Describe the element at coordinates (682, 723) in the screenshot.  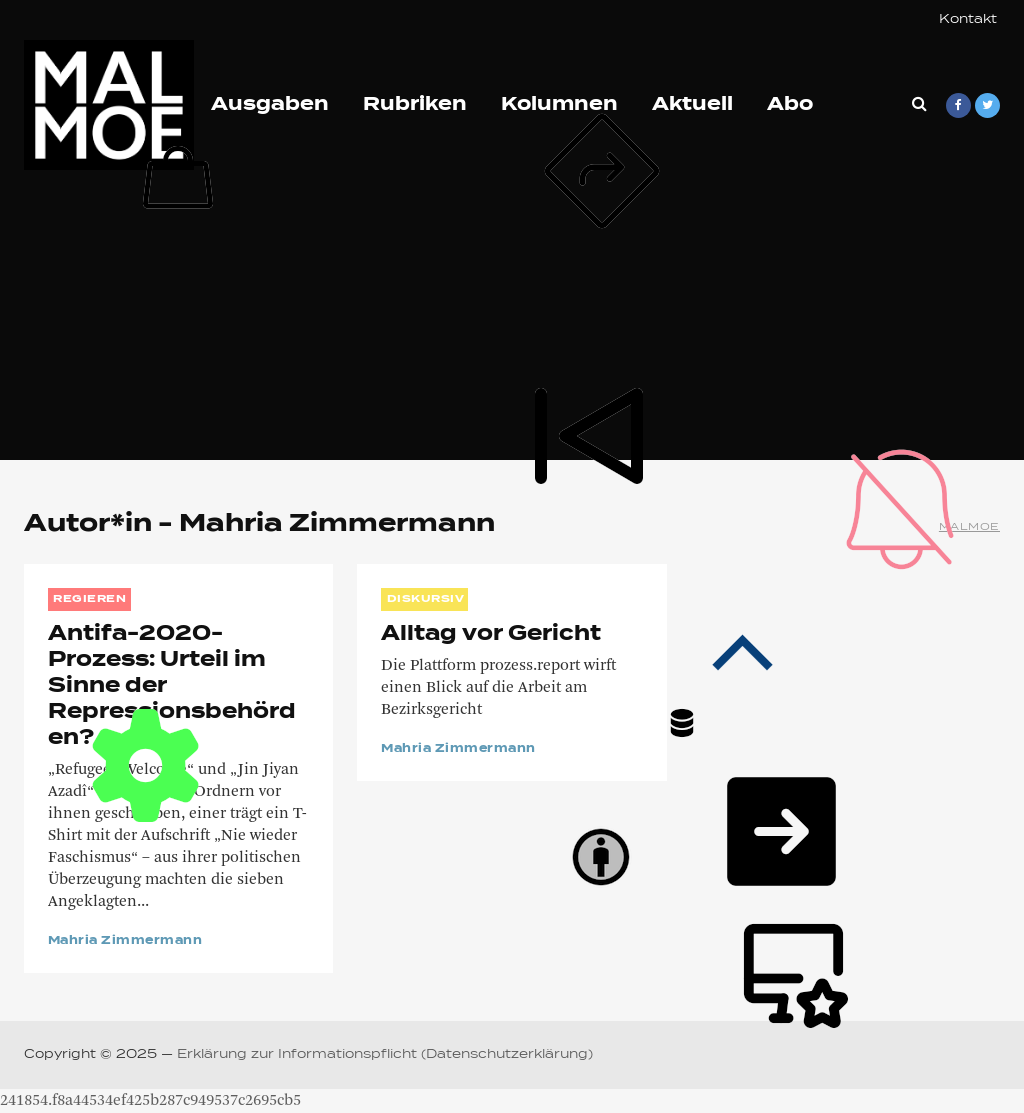
I see `access server settings or configuration` at that location.